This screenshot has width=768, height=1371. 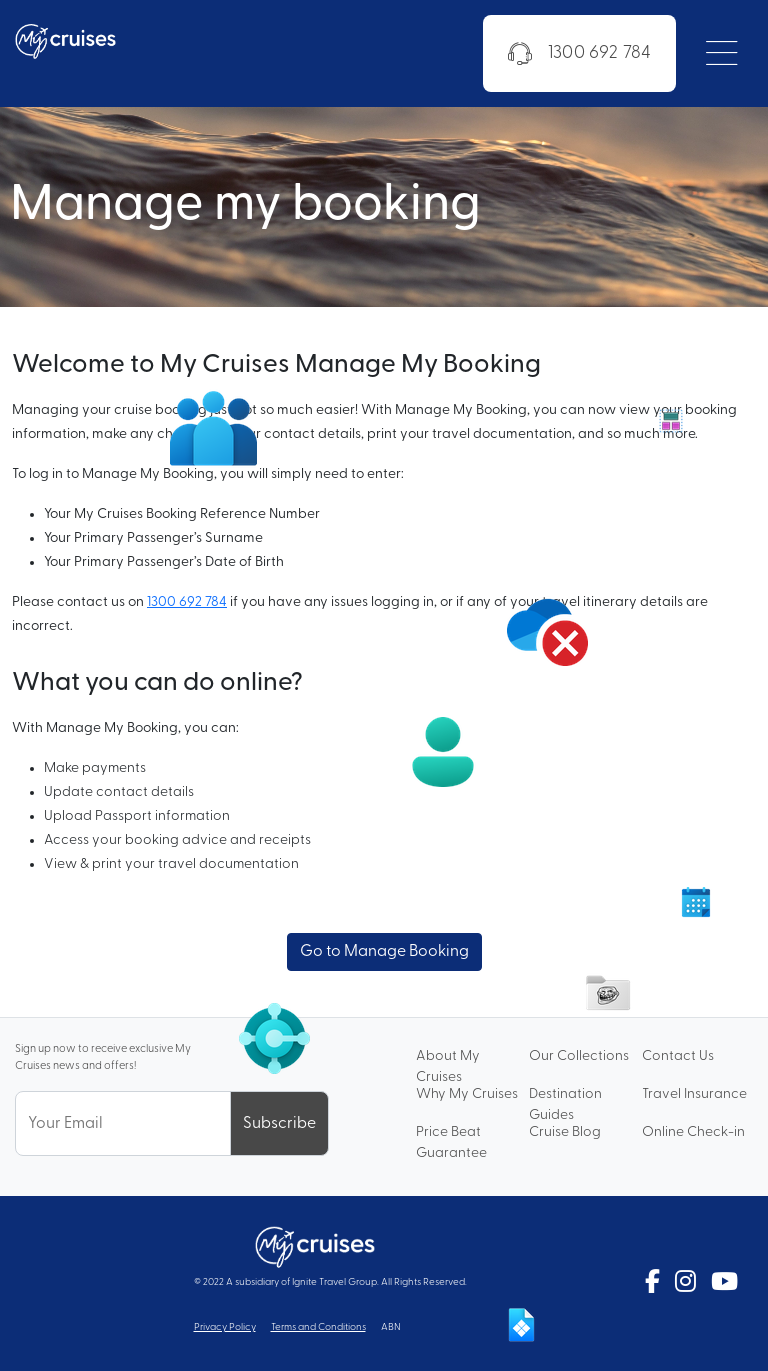 I want to click on OneDrive sync error or connection failure, so click(x=547, y=625).